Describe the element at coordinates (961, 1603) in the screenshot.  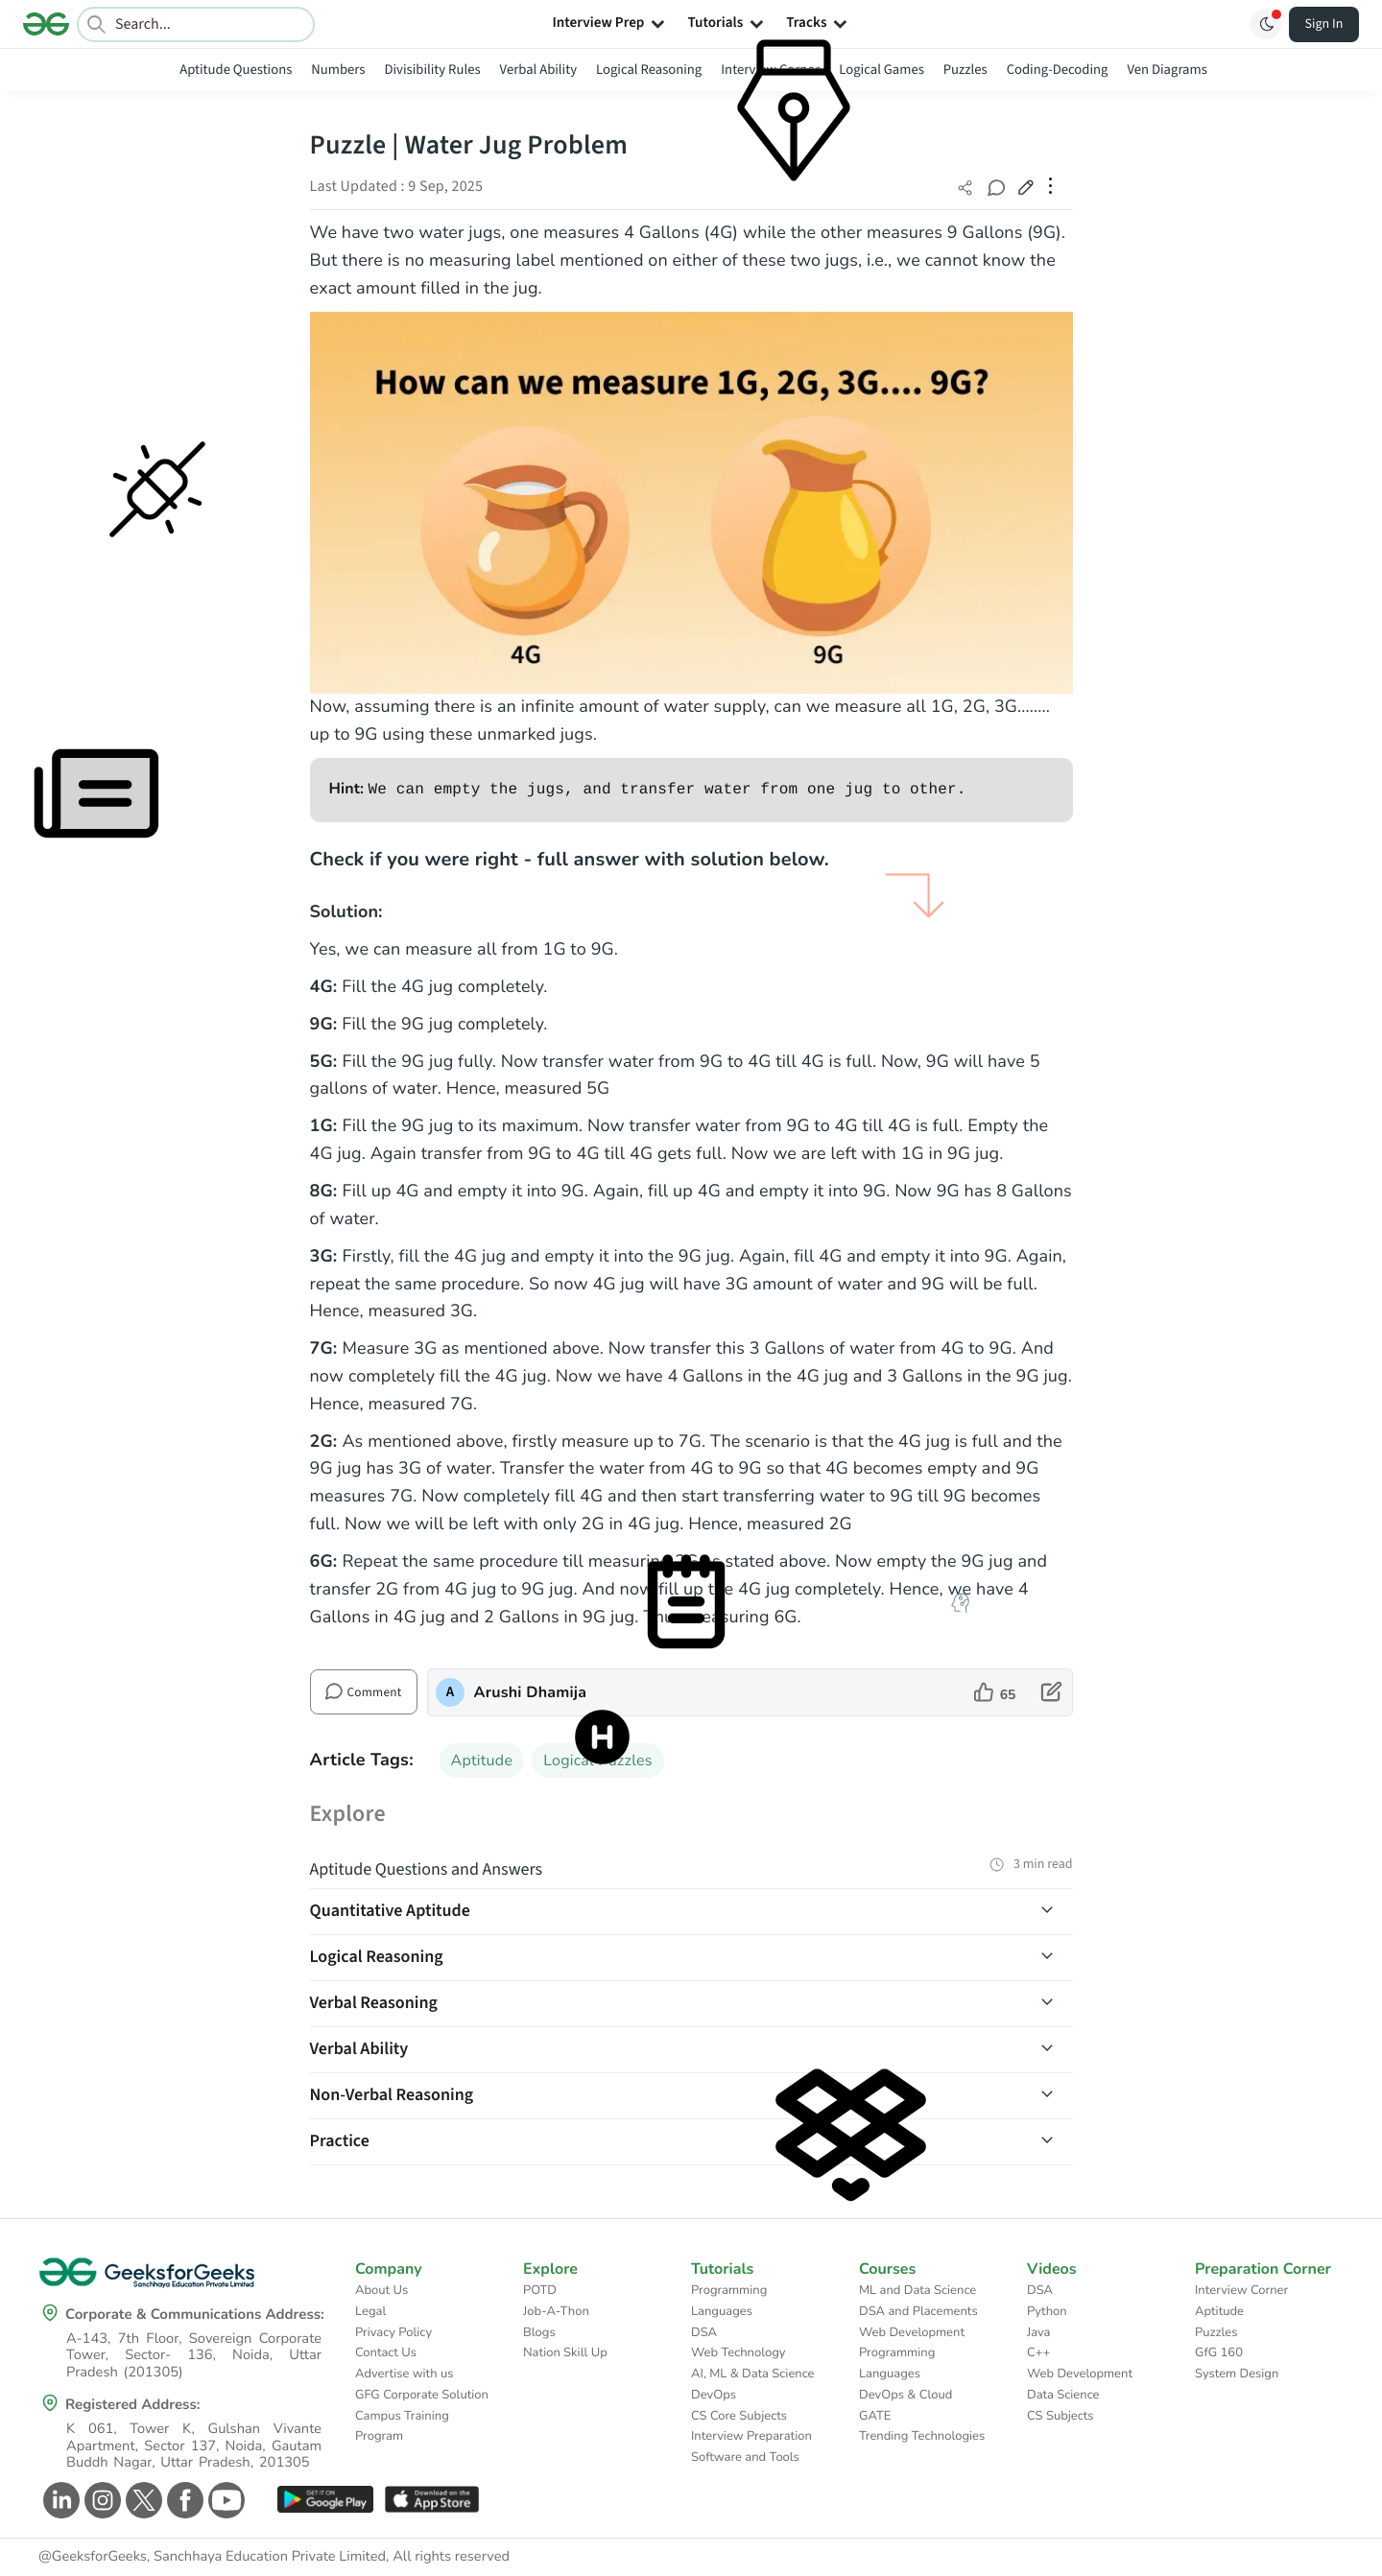
I see `access AI or machine learning features` at that location.